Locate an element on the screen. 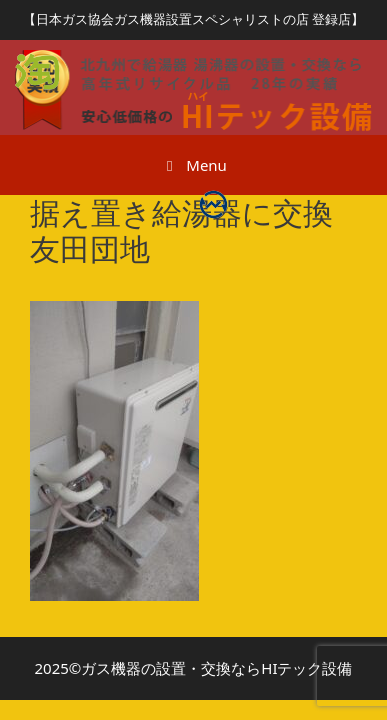  open Taobao app is located at coordinates (36, 71).